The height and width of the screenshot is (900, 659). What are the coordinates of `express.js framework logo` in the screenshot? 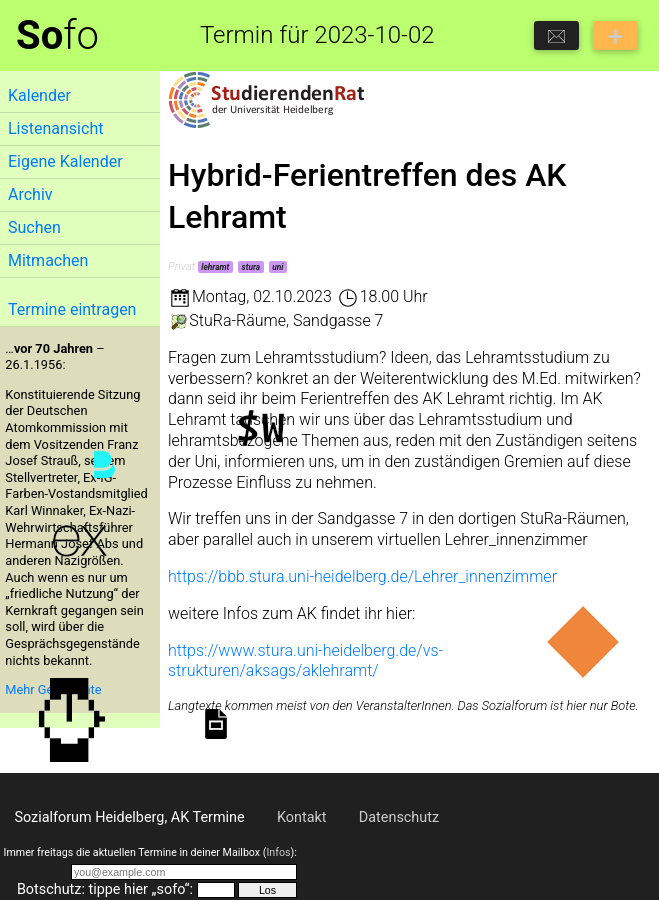 It's located at (80, 541).